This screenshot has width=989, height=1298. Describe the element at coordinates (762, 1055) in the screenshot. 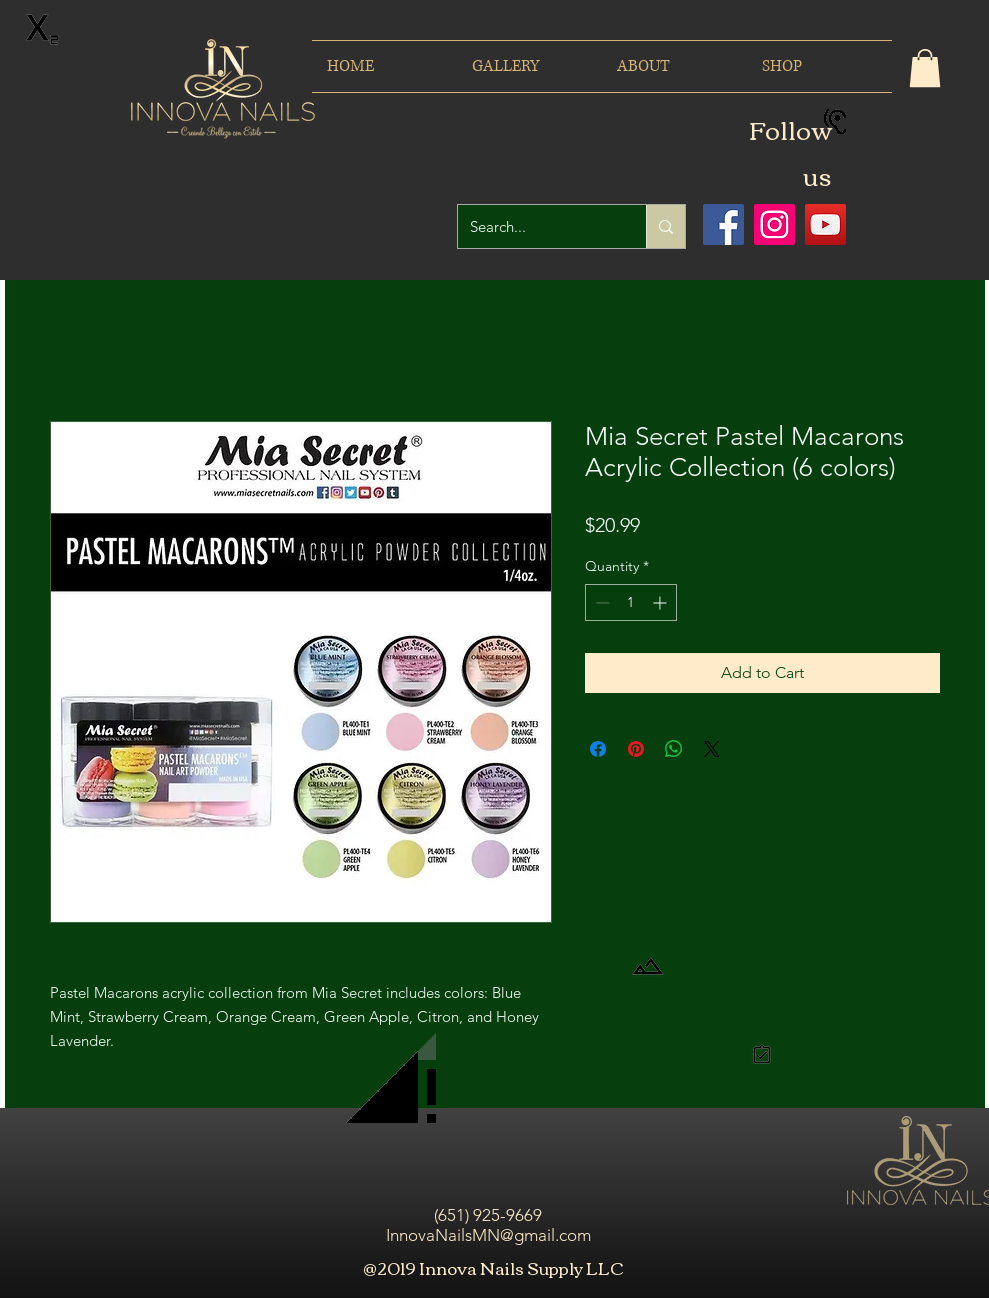

I see `task completed successfully` at that location.